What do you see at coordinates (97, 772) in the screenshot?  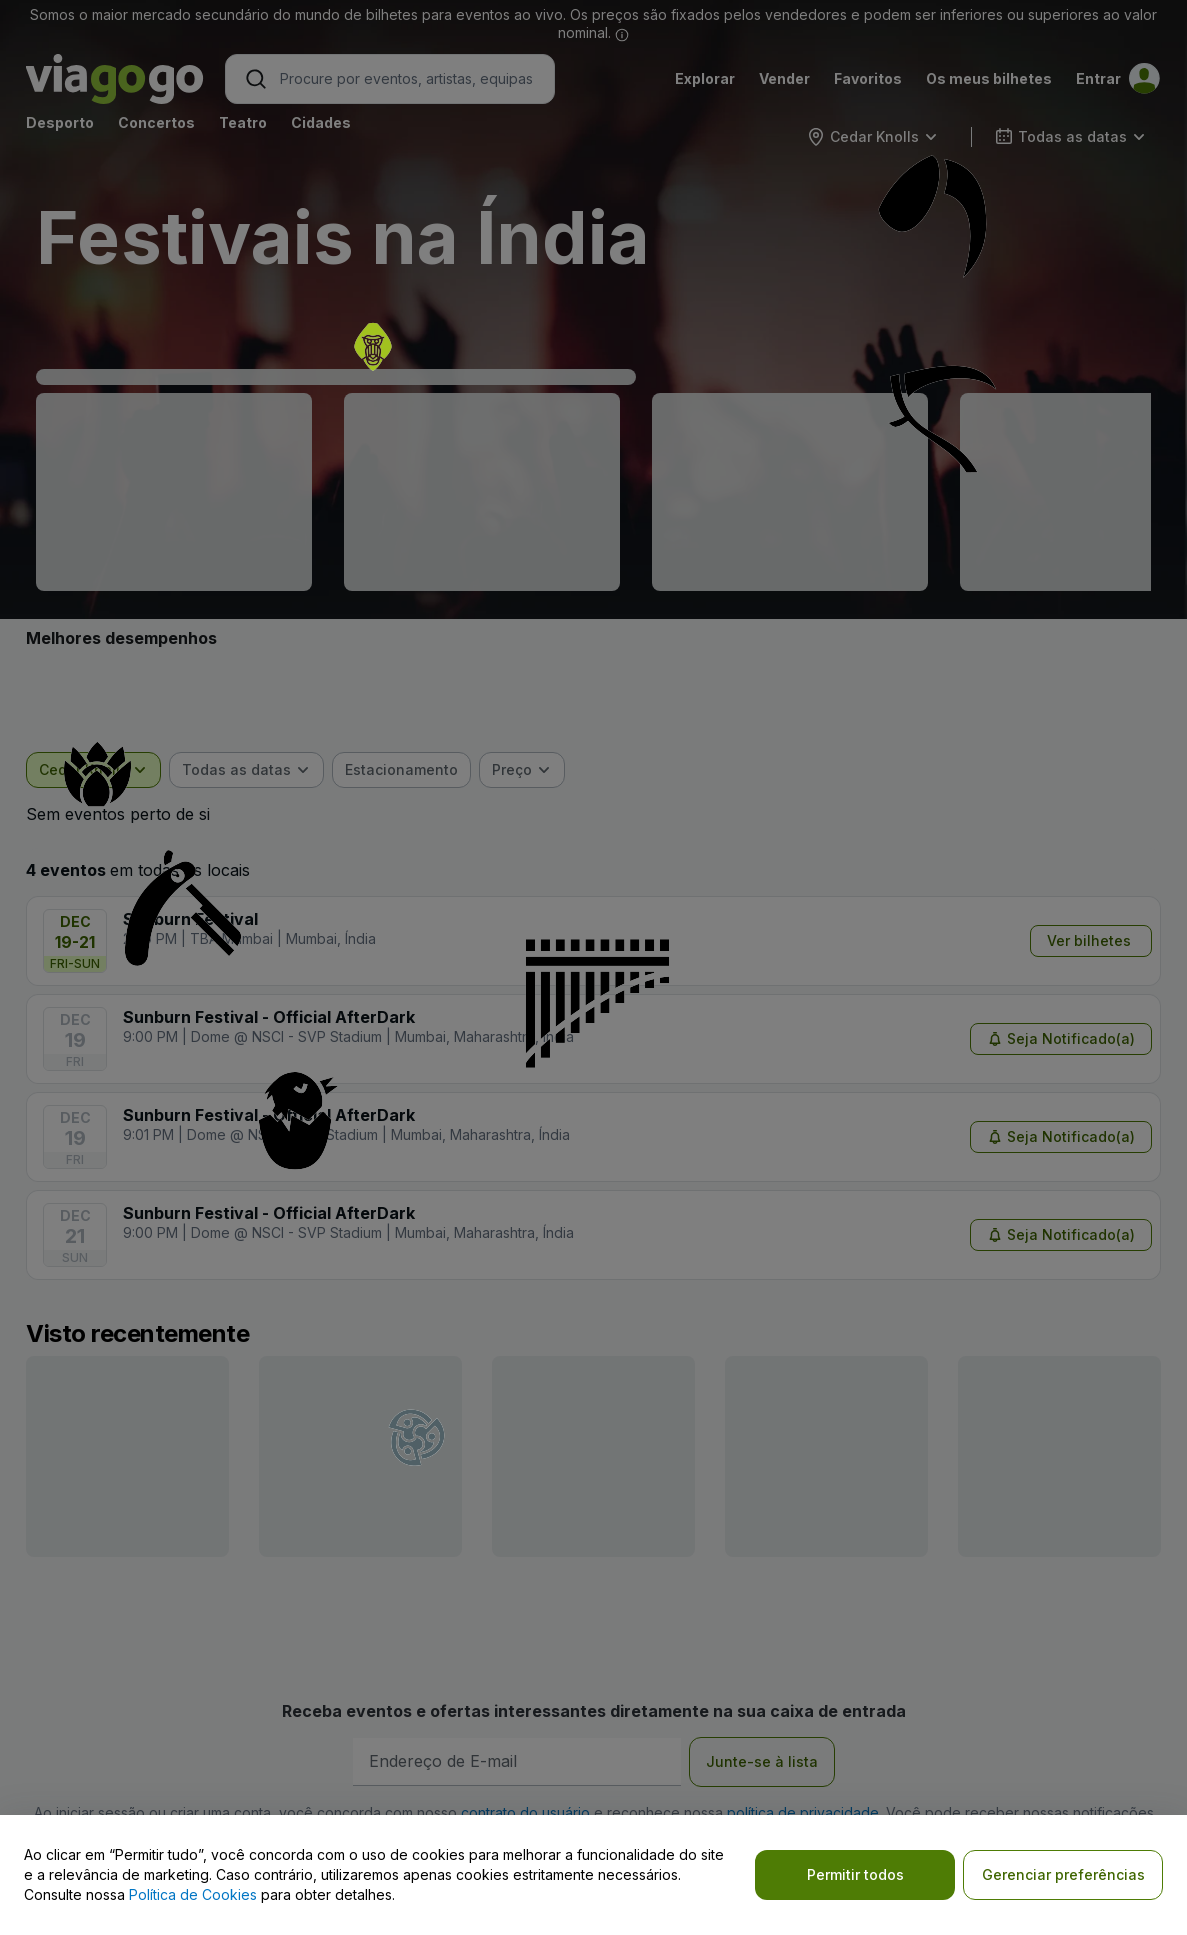 I see `access meditation or mindfulness features` at bounding box center [97, 772].